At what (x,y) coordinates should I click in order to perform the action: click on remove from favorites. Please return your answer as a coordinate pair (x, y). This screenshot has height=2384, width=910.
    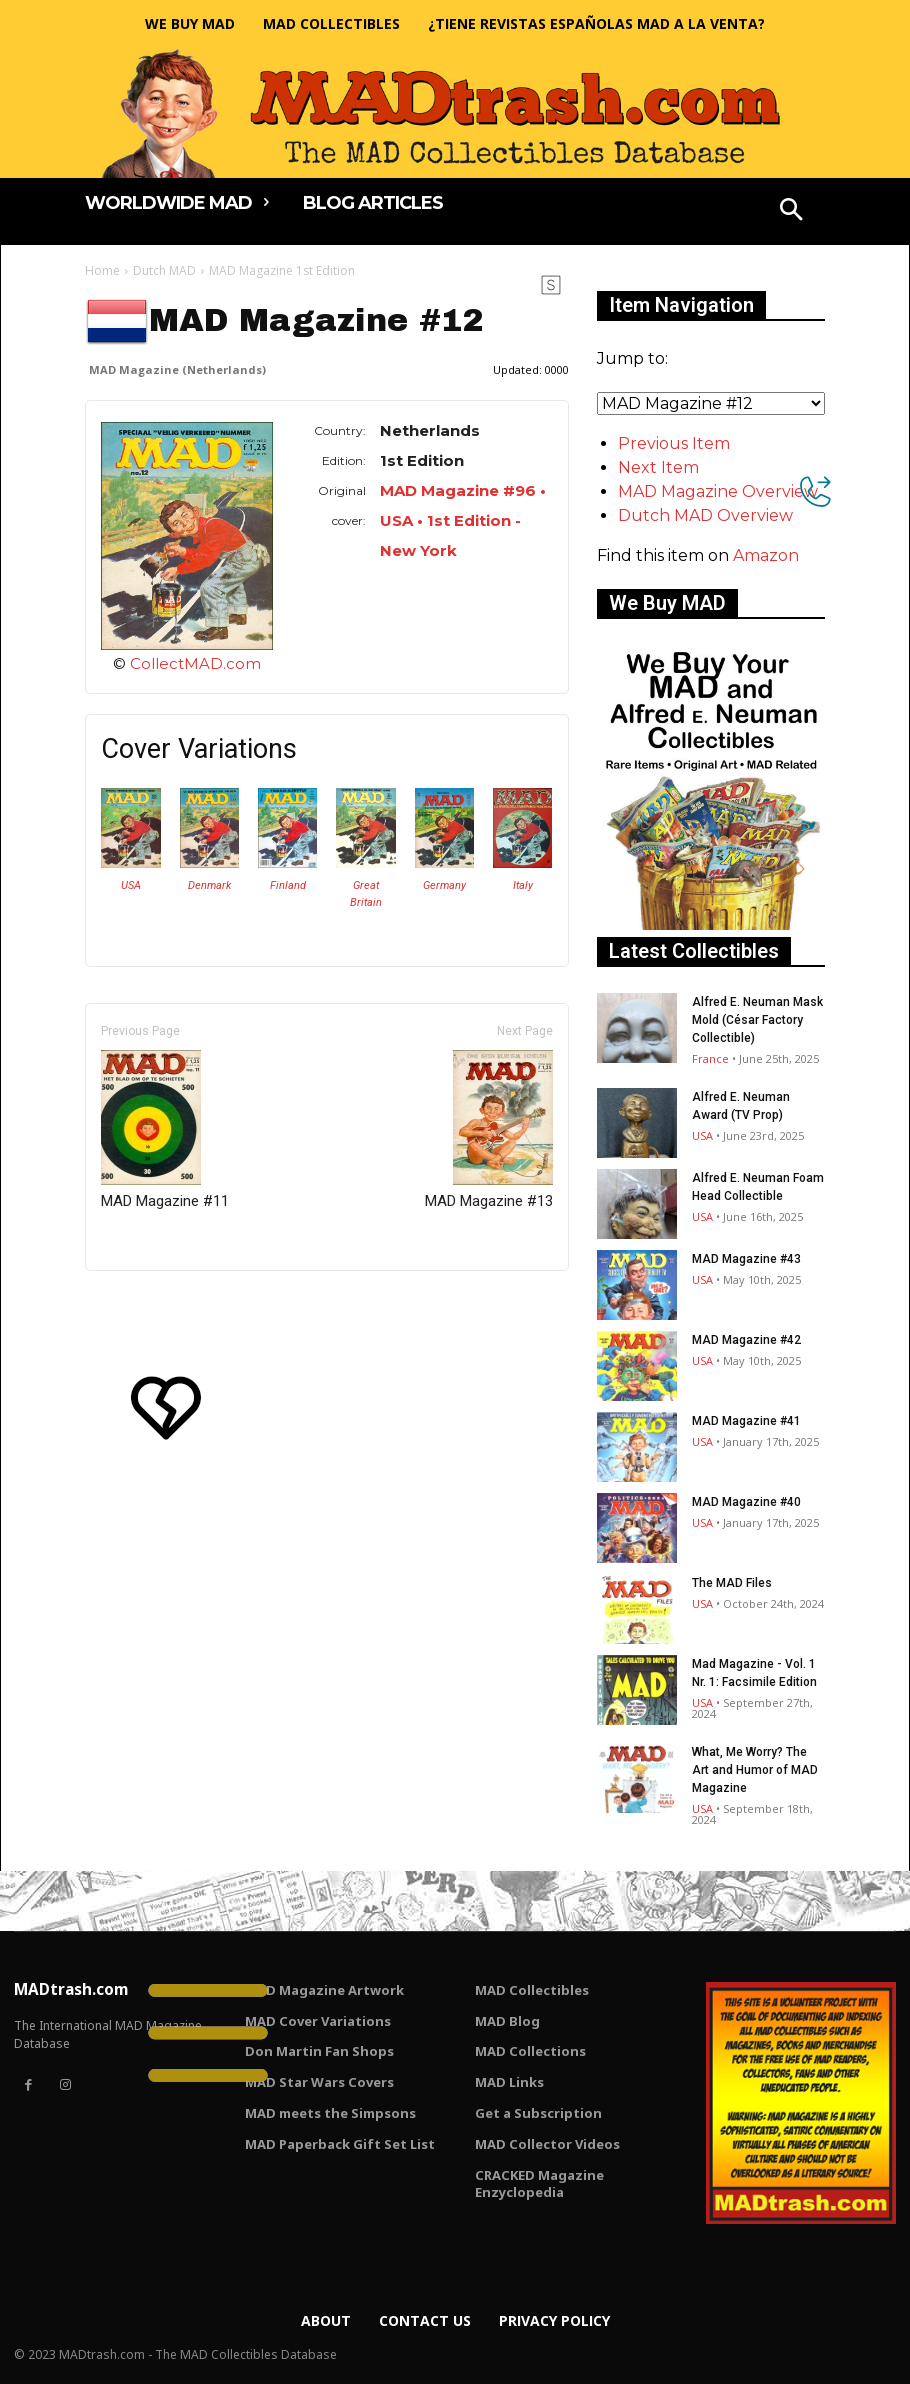
    Looking at the image, I should click on (166, 1408).